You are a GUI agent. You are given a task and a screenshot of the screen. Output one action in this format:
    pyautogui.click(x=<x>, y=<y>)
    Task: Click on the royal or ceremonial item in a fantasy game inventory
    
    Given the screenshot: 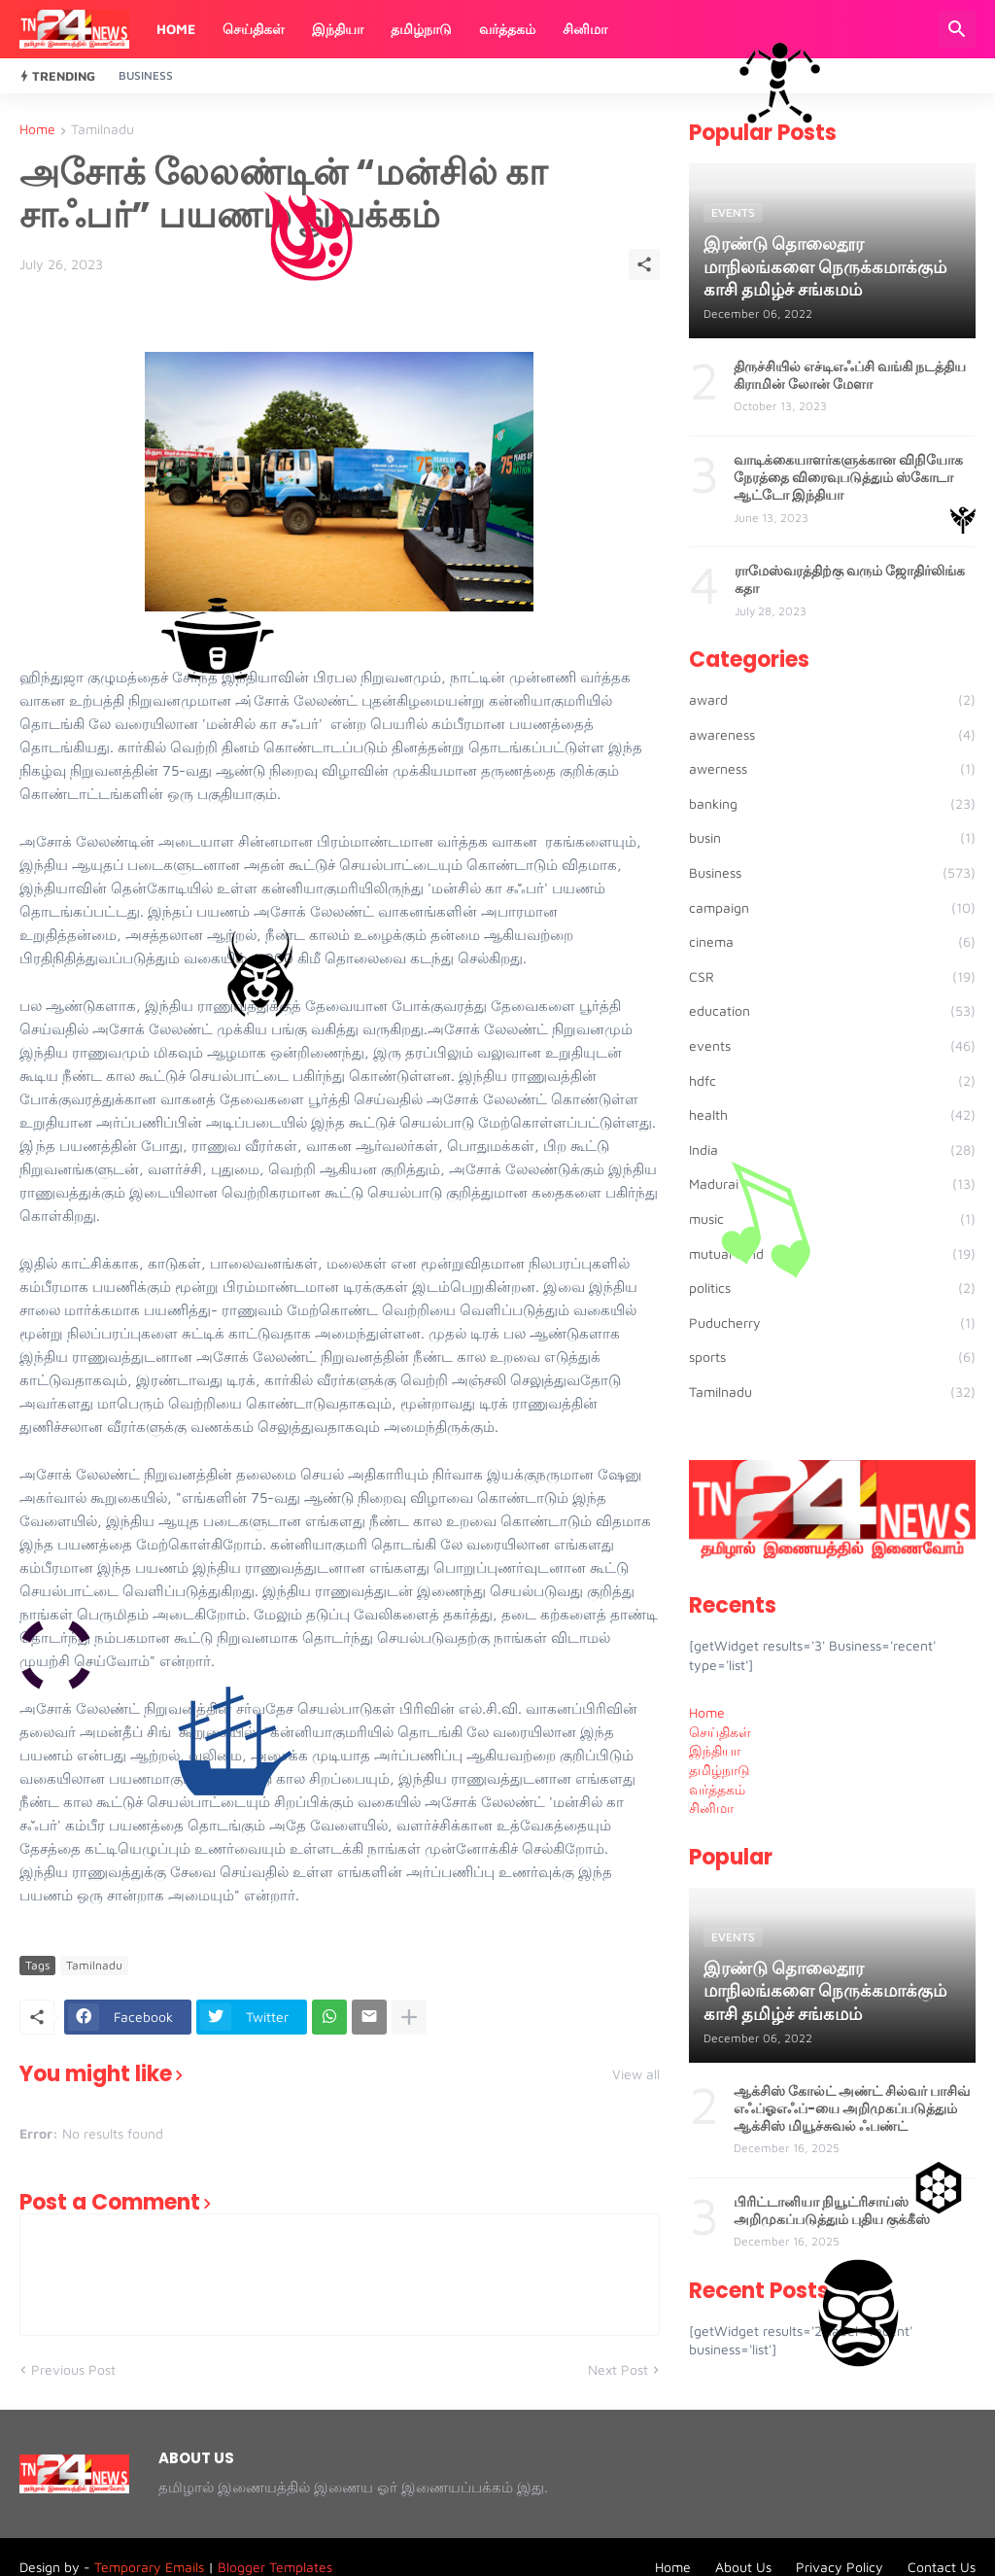 What is the action you would take?
    pyautogui.click(x=963, y=520)
    